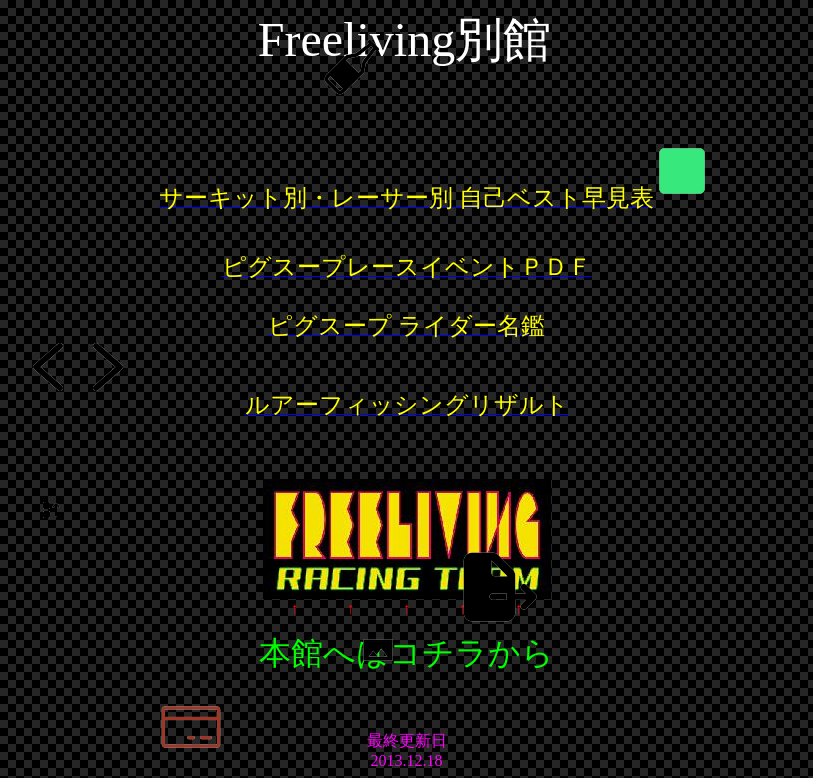  I want to click on view or edit source code, so click(78, 367).